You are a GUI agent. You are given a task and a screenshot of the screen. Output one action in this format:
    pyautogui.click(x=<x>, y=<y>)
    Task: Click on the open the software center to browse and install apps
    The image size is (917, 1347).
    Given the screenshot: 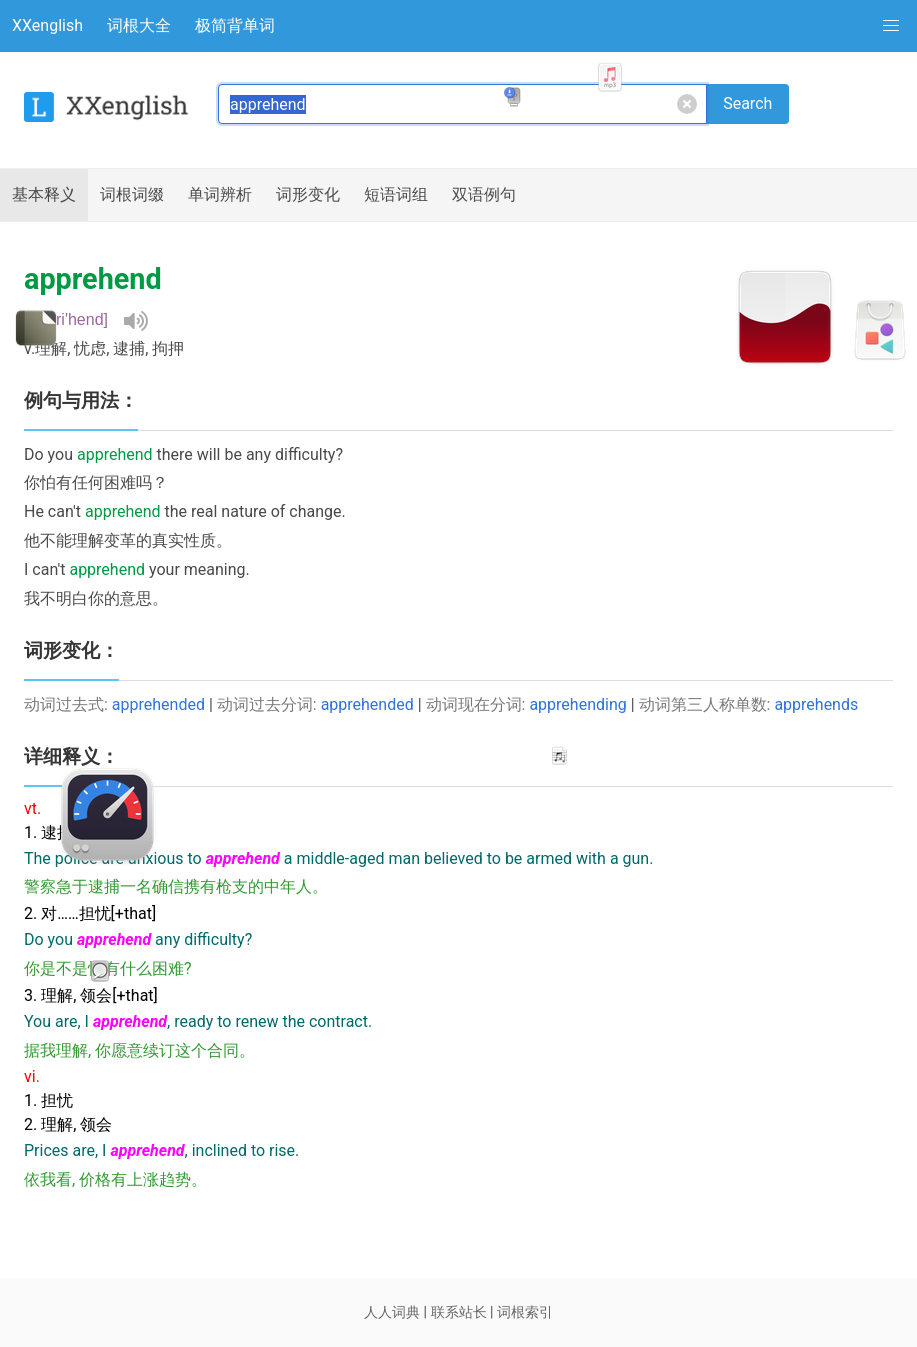 What is the action you would take?
    pyautogui.click(x=880, y=330)
    